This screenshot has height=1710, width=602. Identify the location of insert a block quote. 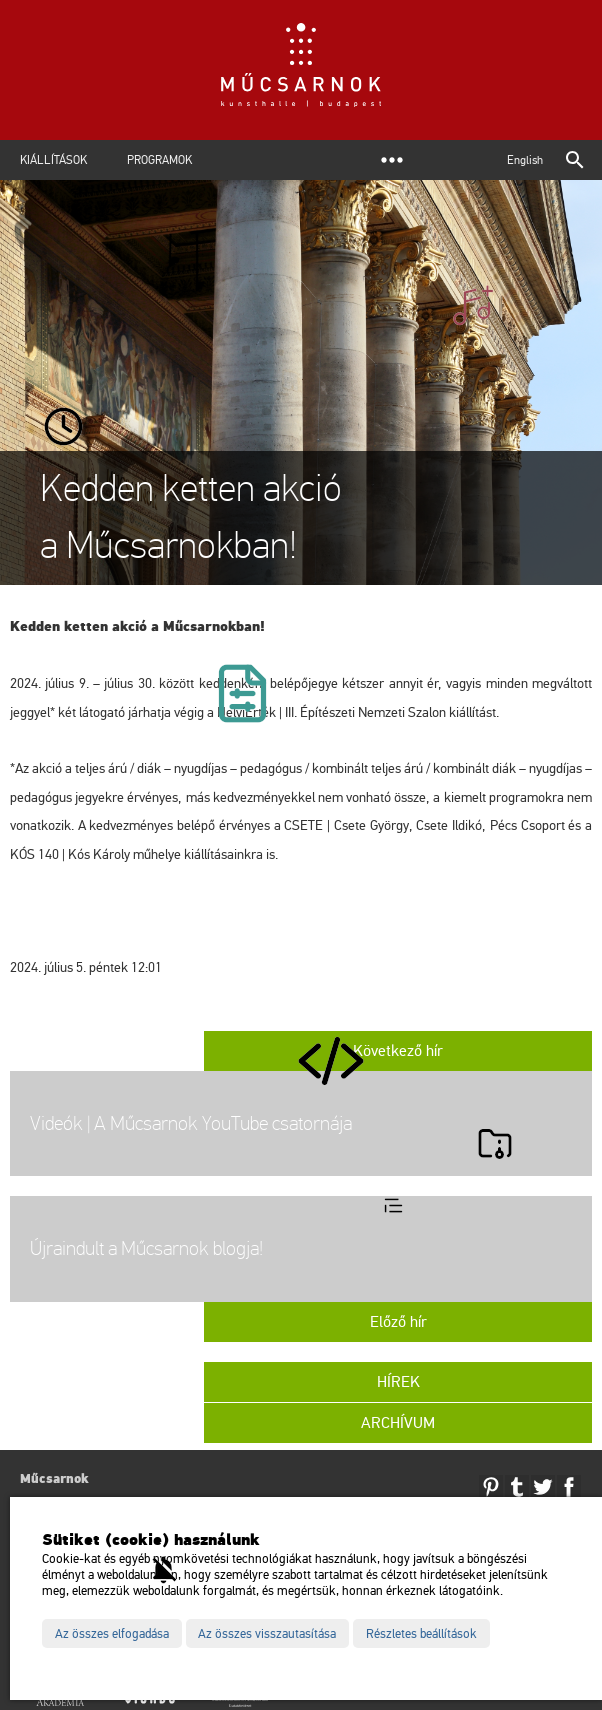
(393, 1205).